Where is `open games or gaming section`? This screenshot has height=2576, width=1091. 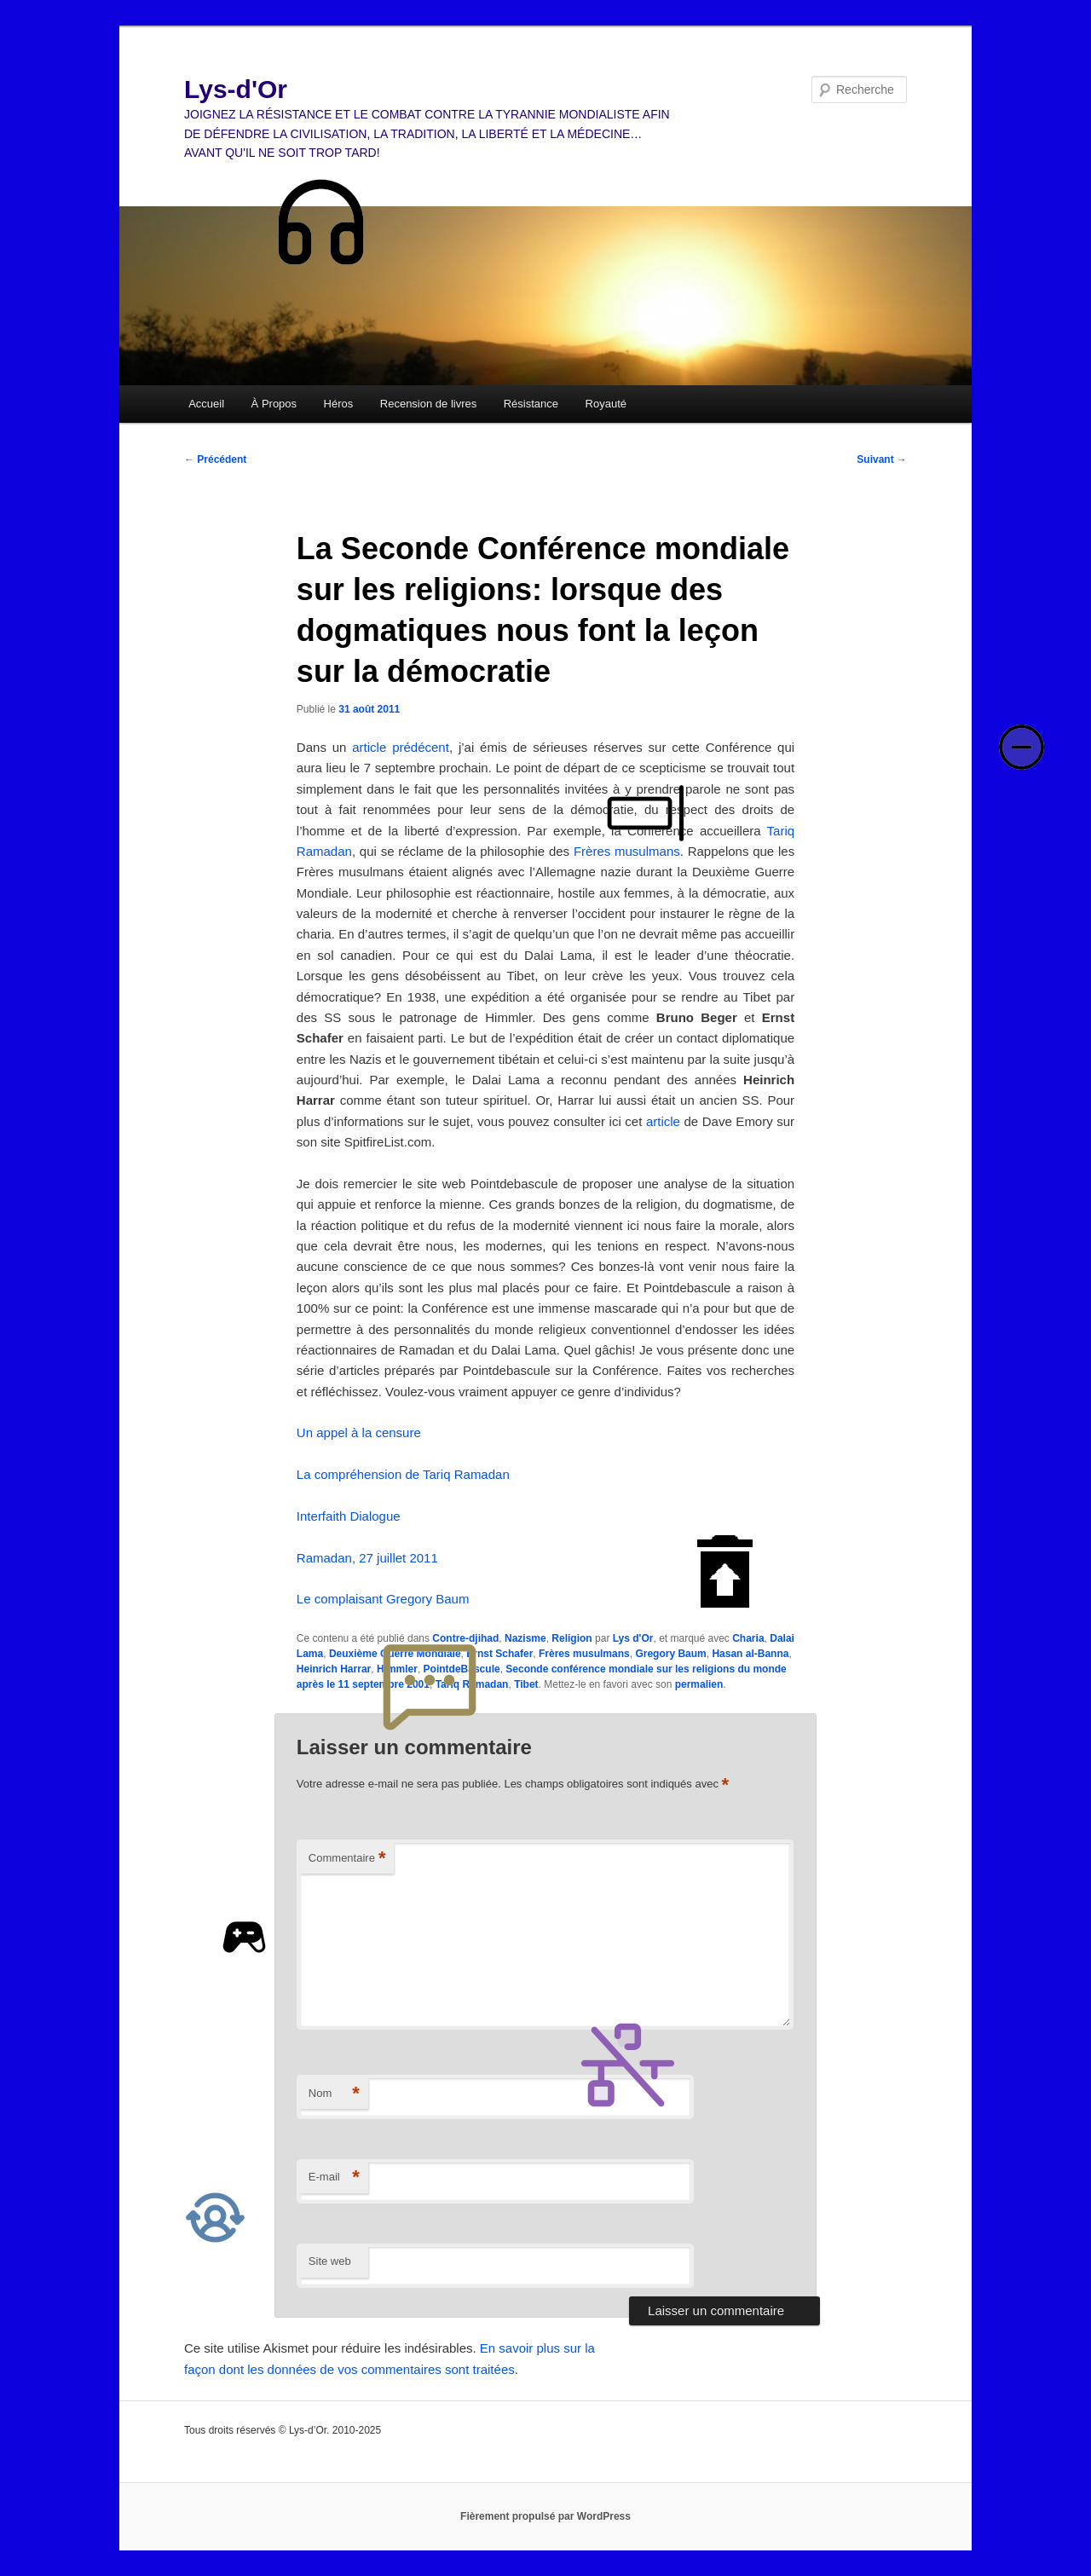
open games or gaming section is located at coordinates (244, 1937).